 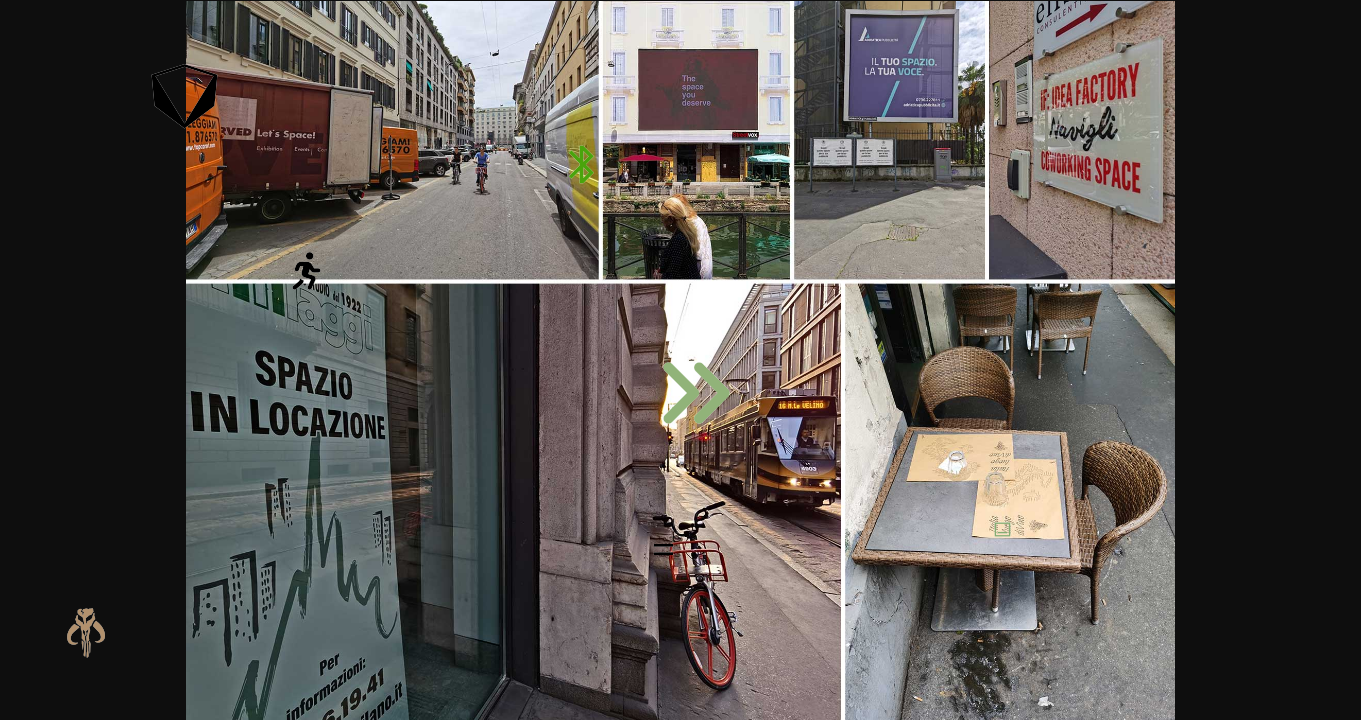 What do you see at coordinates (184, 94) in the screenshot?
I see `openbase logo` at bounding box center [184, 94].